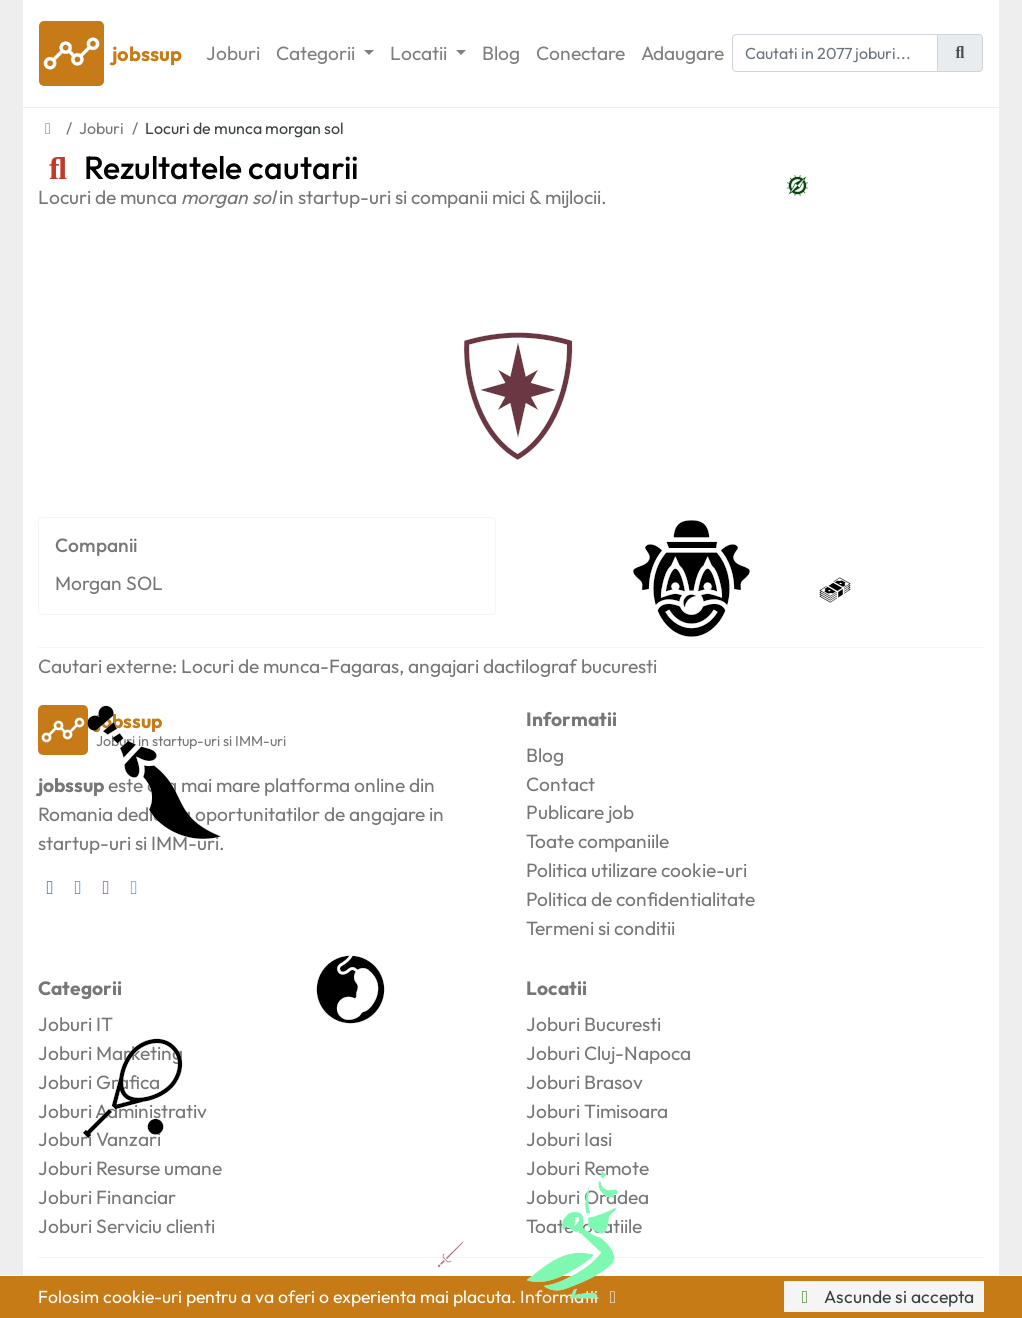  I want to click on access tennis or racket sports games, so click(132, 1088).